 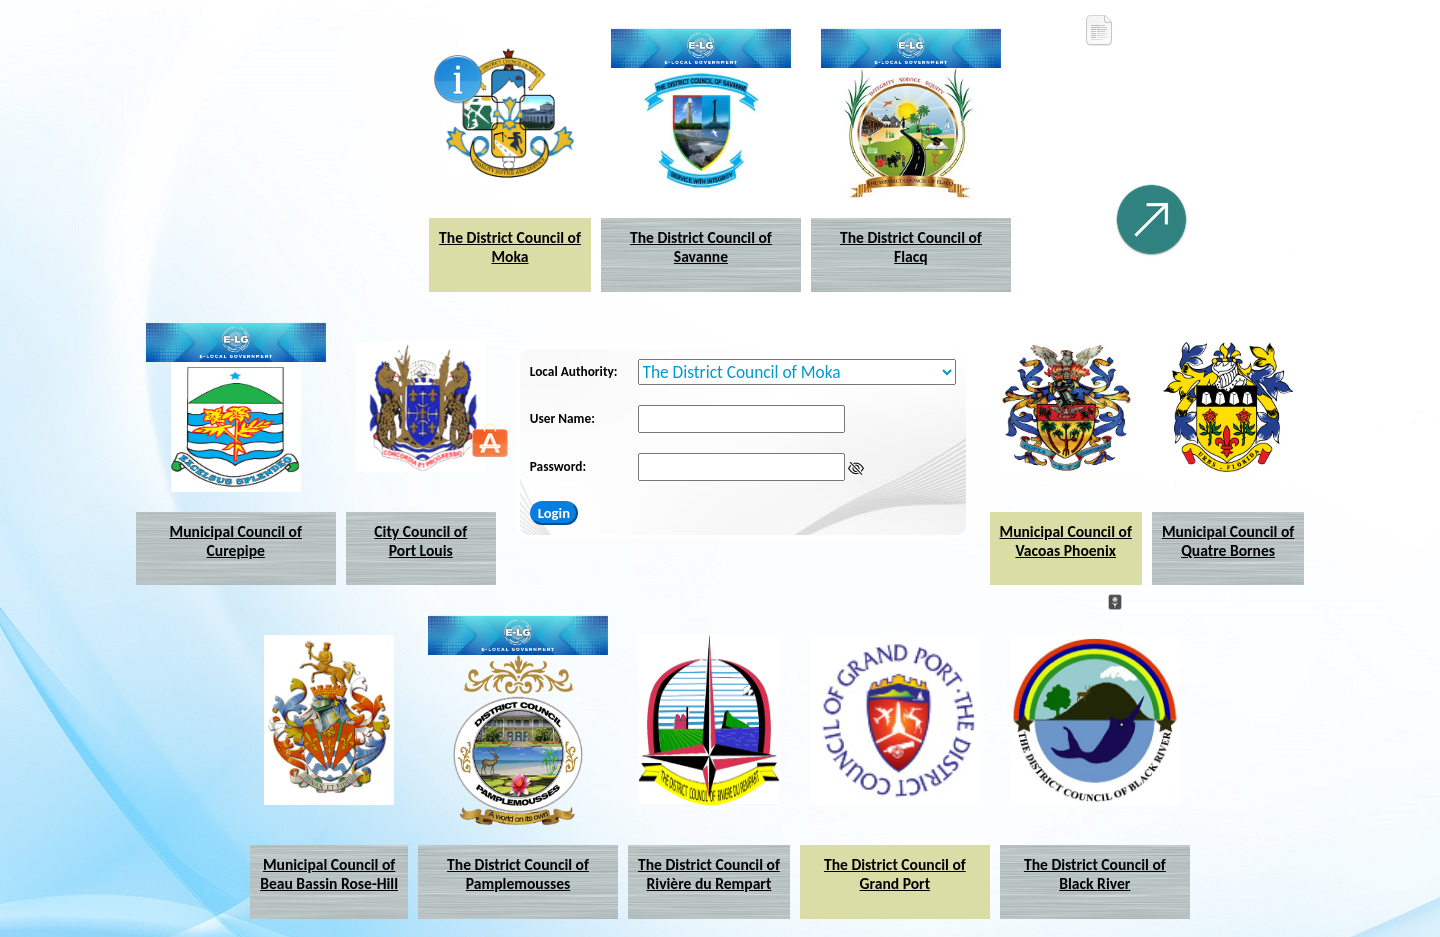 What do you see at coordinates (1099, 30) in the screenshot?
I see `open a script or code file` at bounding box center [1099, 30].